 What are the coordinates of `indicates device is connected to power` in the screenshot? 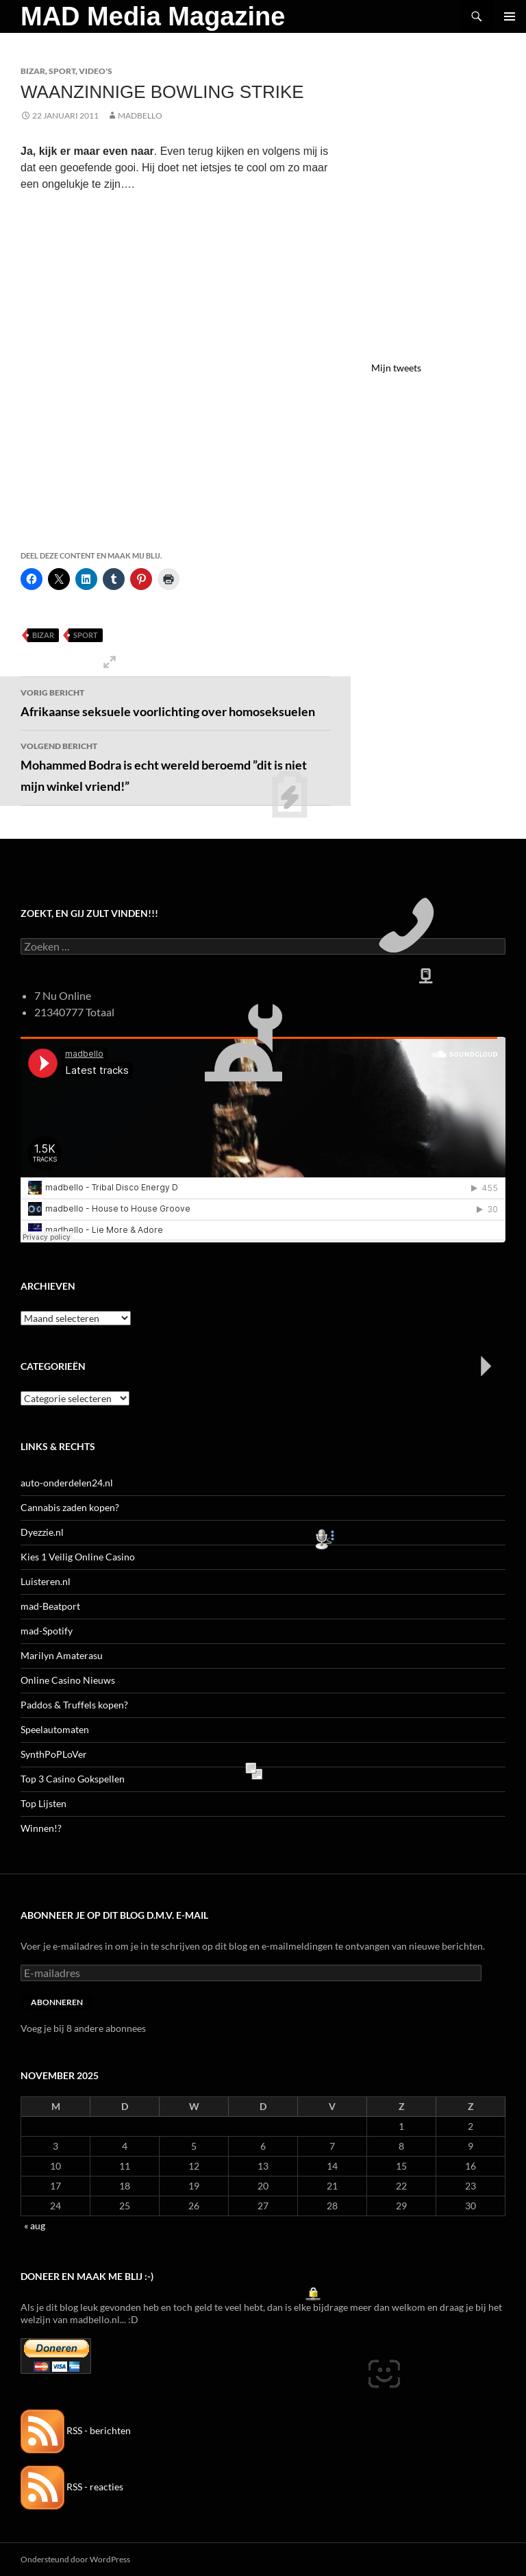 It's located at (290, 794).